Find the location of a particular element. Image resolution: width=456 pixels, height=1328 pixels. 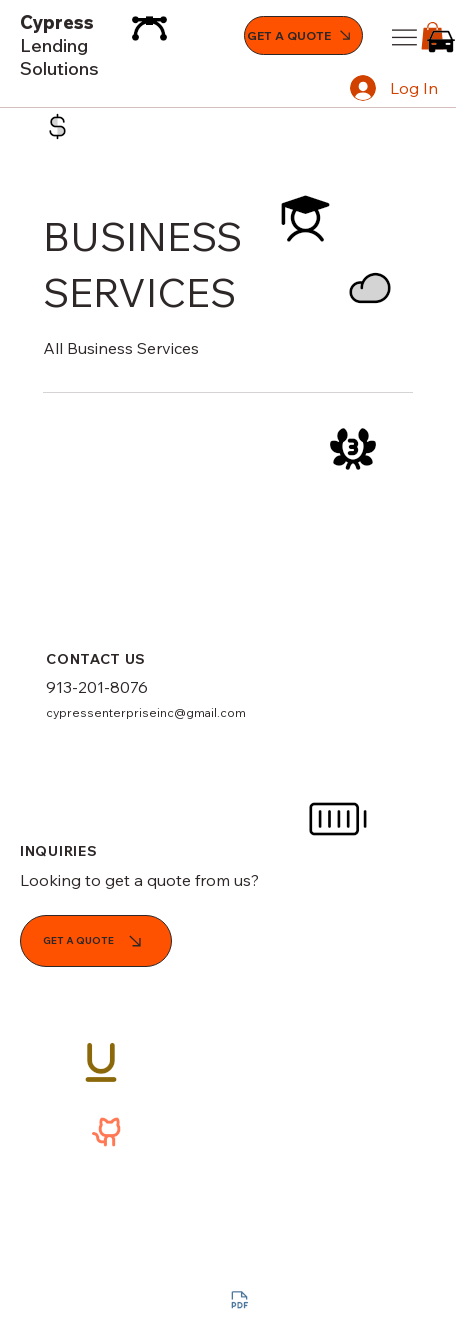

view pricing or payment options is located at coordinates (57, 126).